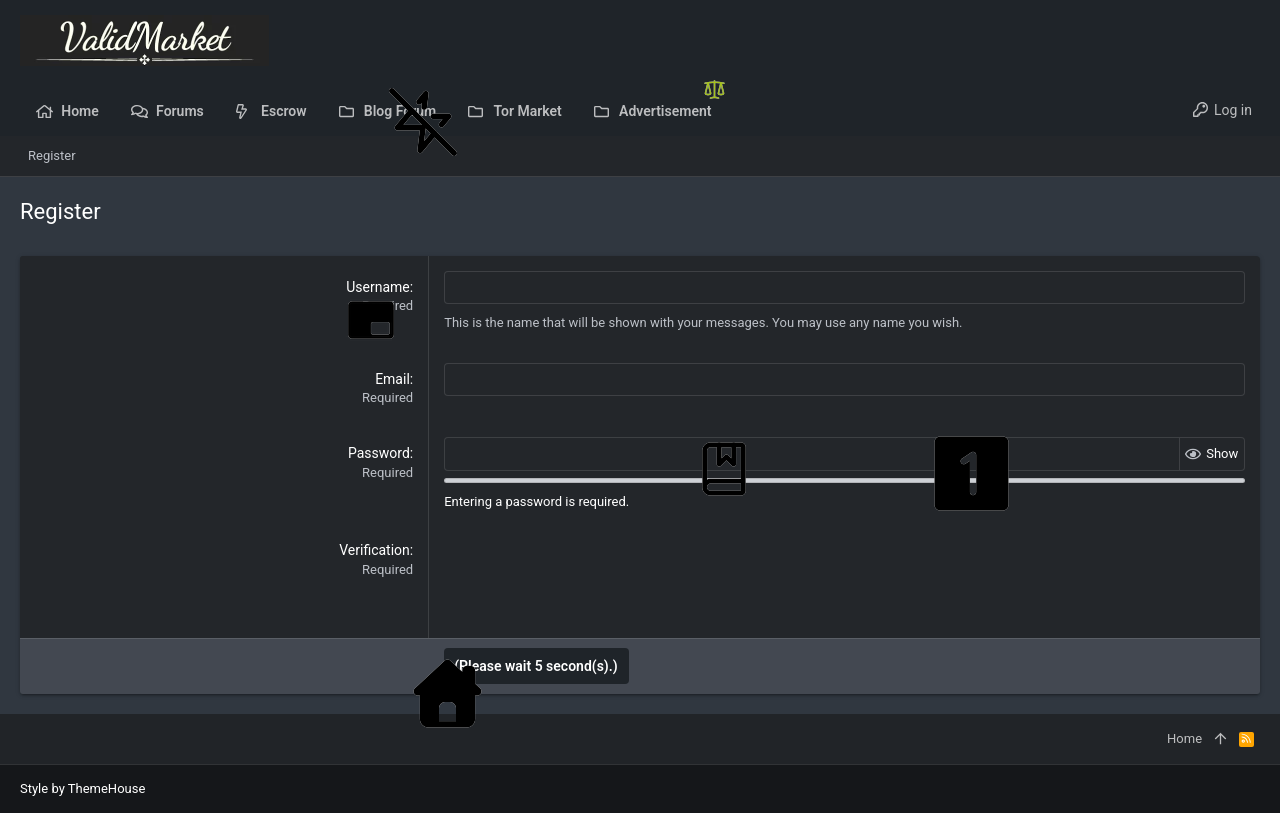 The image size is (1280, 813). I want to click on access legal or terms of service information, so click(714, 89).